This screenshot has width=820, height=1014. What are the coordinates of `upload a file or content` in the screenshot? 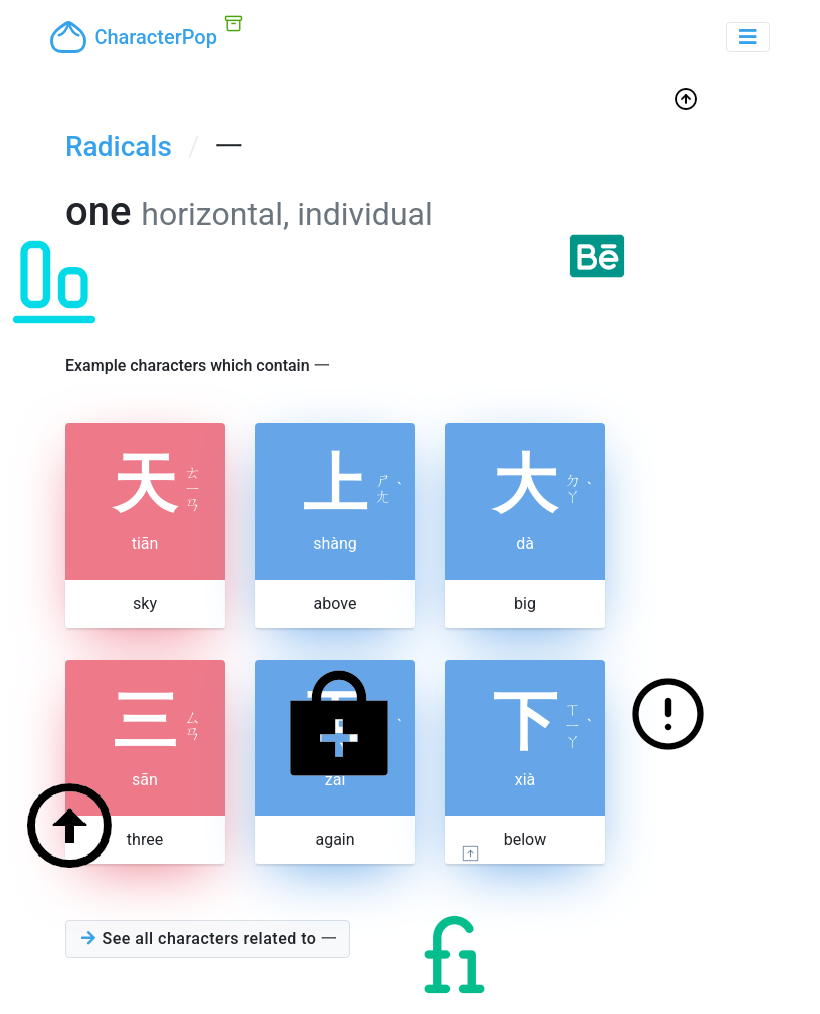 It's located at (470, 853).